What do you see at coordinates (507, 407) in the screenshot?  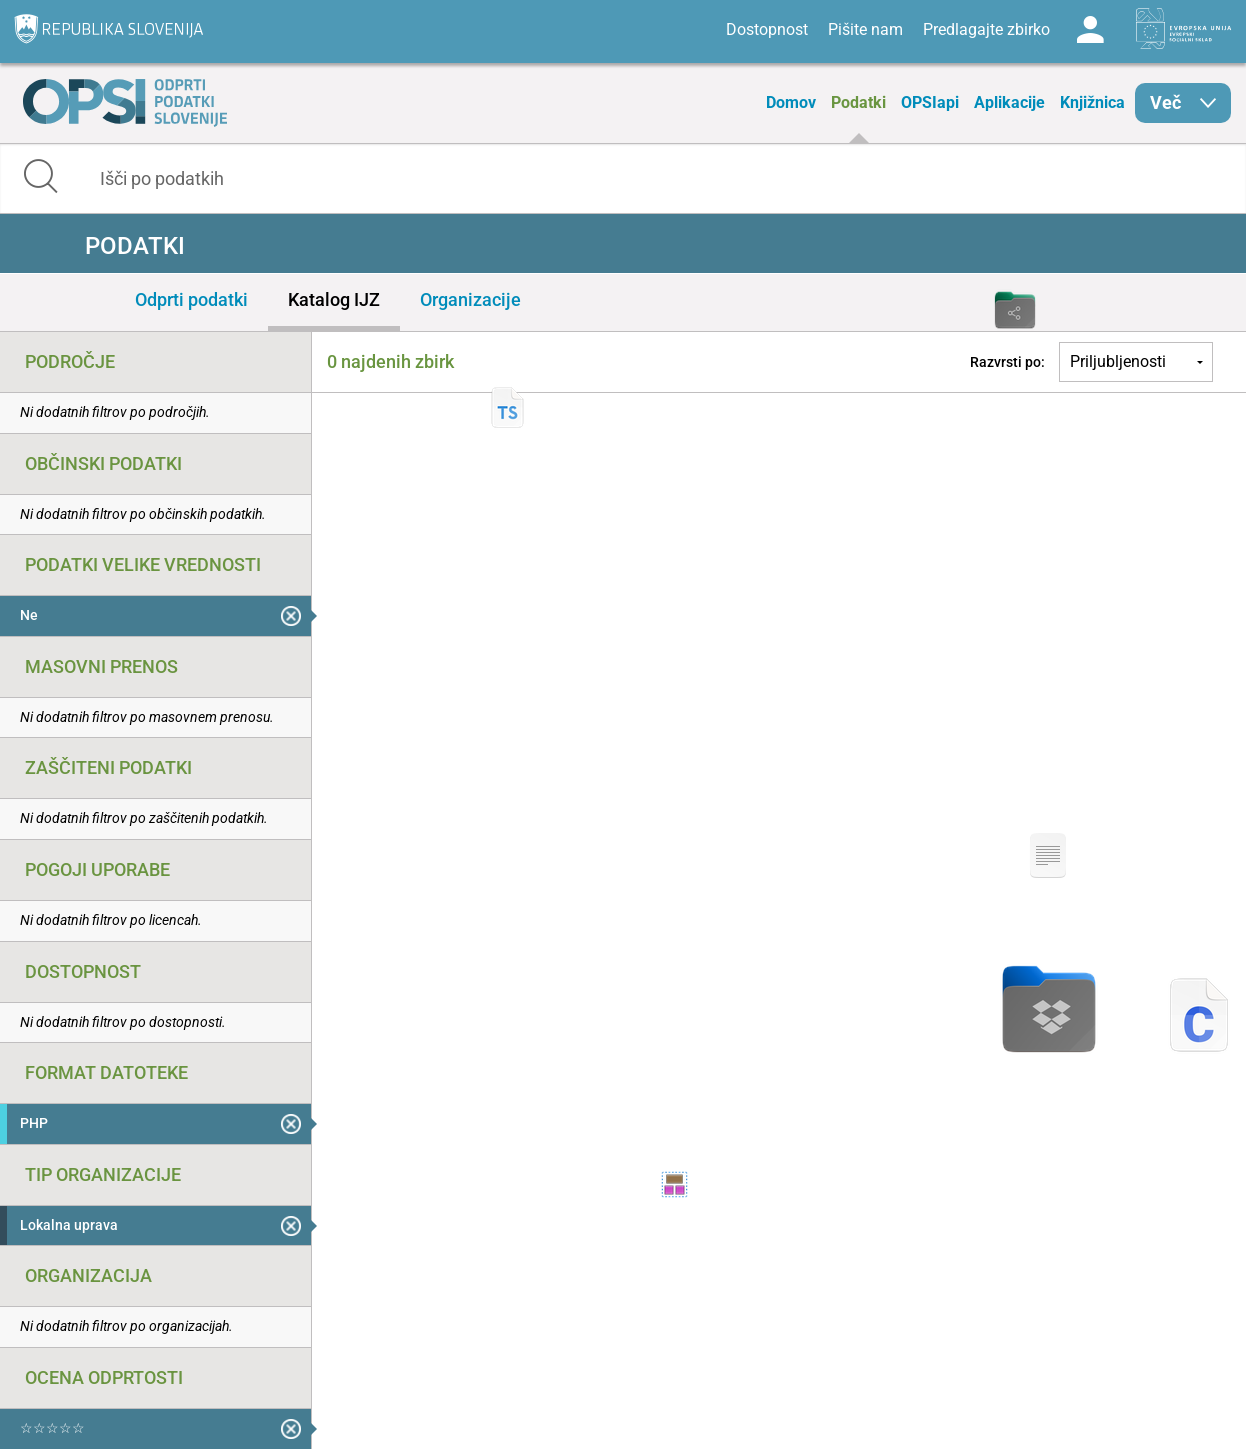 I see `a typescript source code file` at bounding box center [507, 407].